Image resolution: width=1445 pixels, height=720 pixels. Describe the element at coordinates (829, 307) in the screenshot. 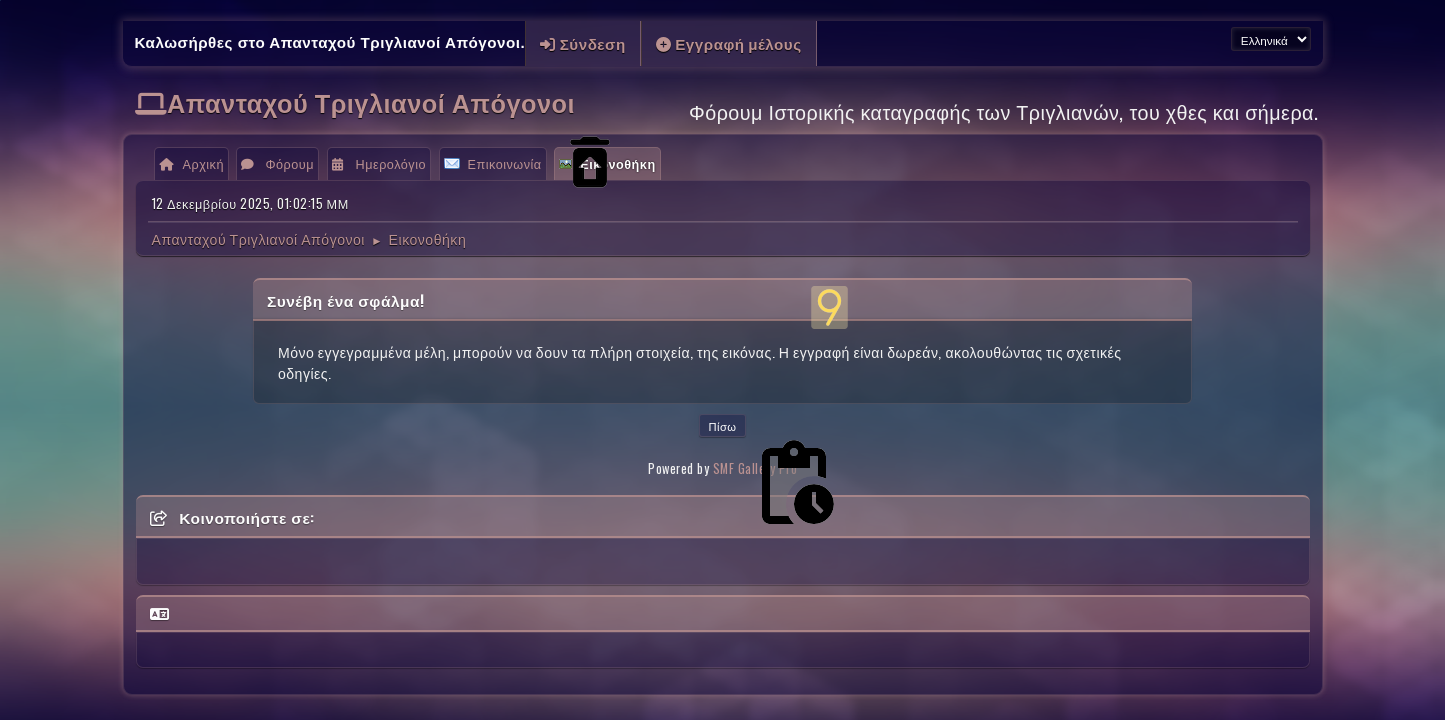

I see `indicates the number nine in a sequence or list` at that location.